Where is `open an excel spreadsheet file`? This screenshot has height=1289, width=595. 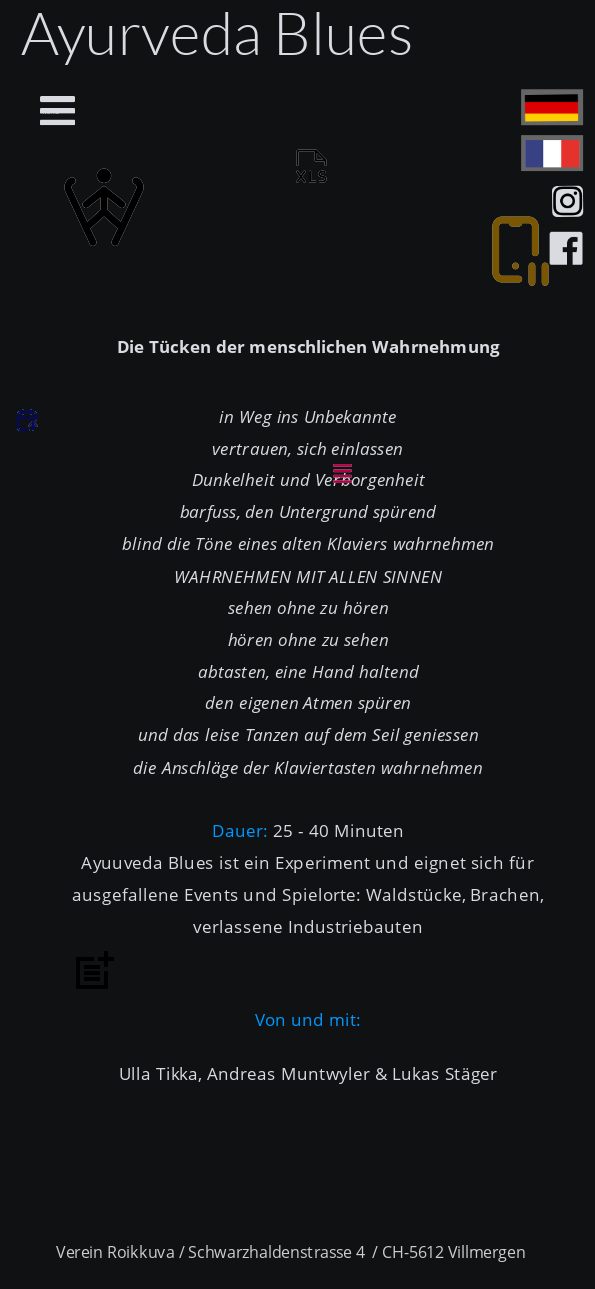 open an excel spreadsheet file is located at coordinates (311, 167).